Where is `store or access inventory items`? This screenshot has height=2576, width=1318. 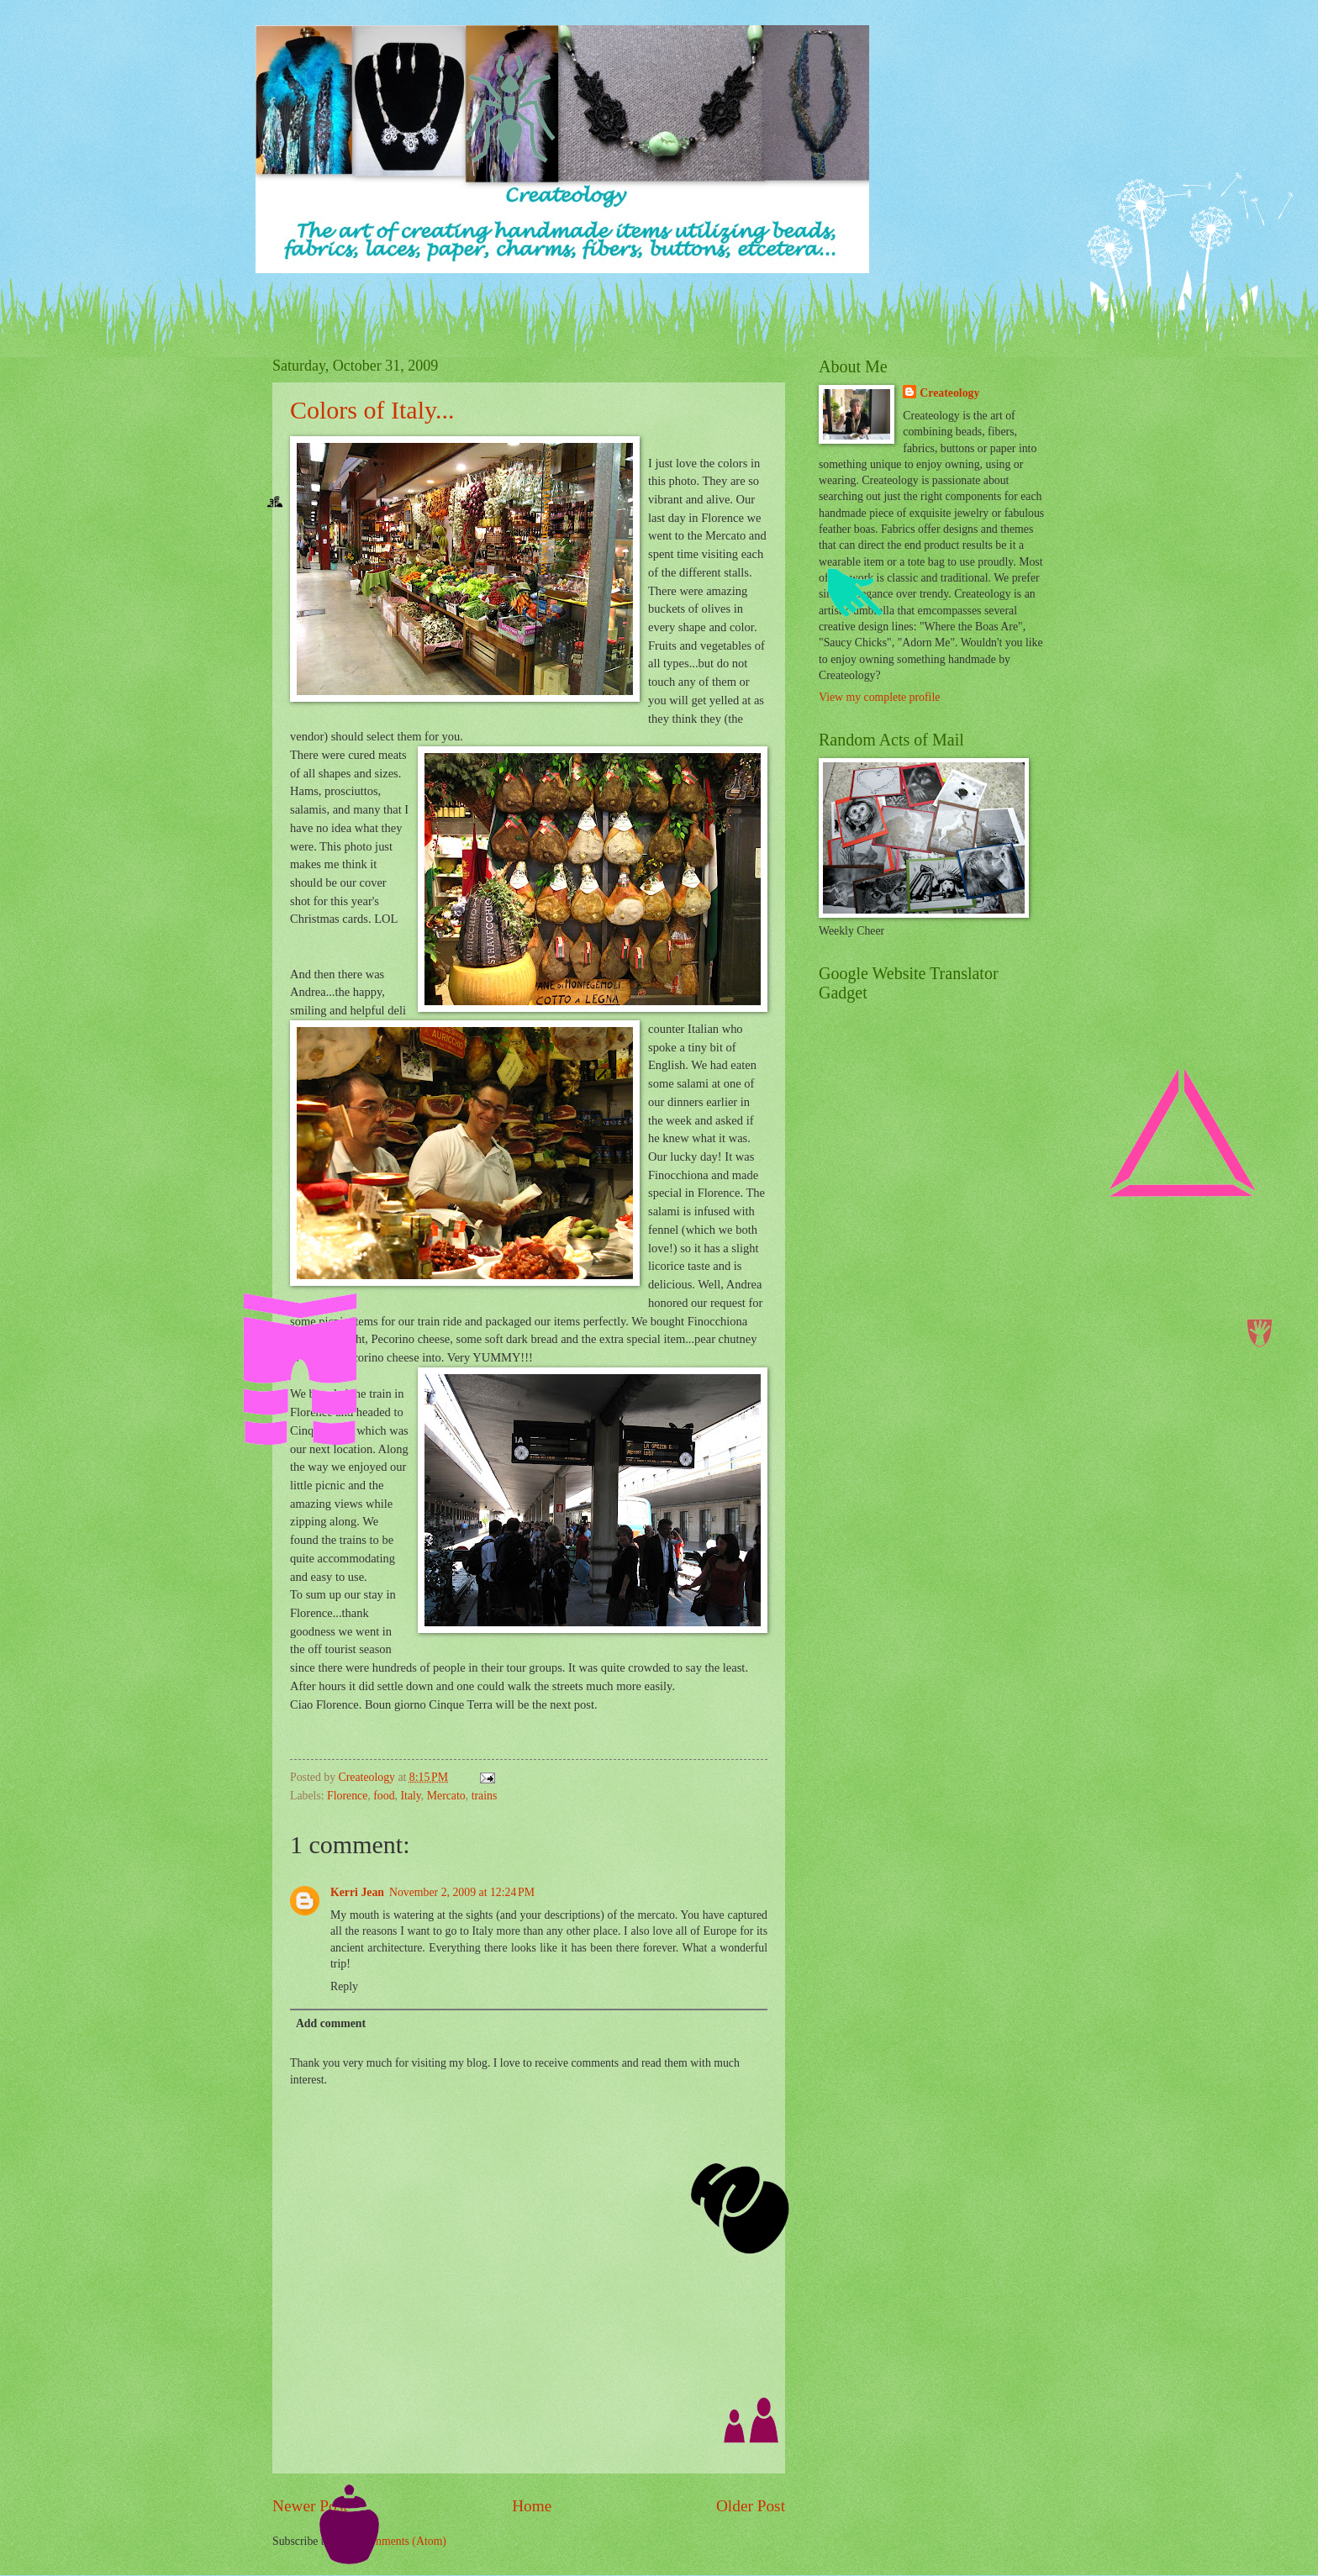 store or access inventory items is located at coordinates (349, 2524).